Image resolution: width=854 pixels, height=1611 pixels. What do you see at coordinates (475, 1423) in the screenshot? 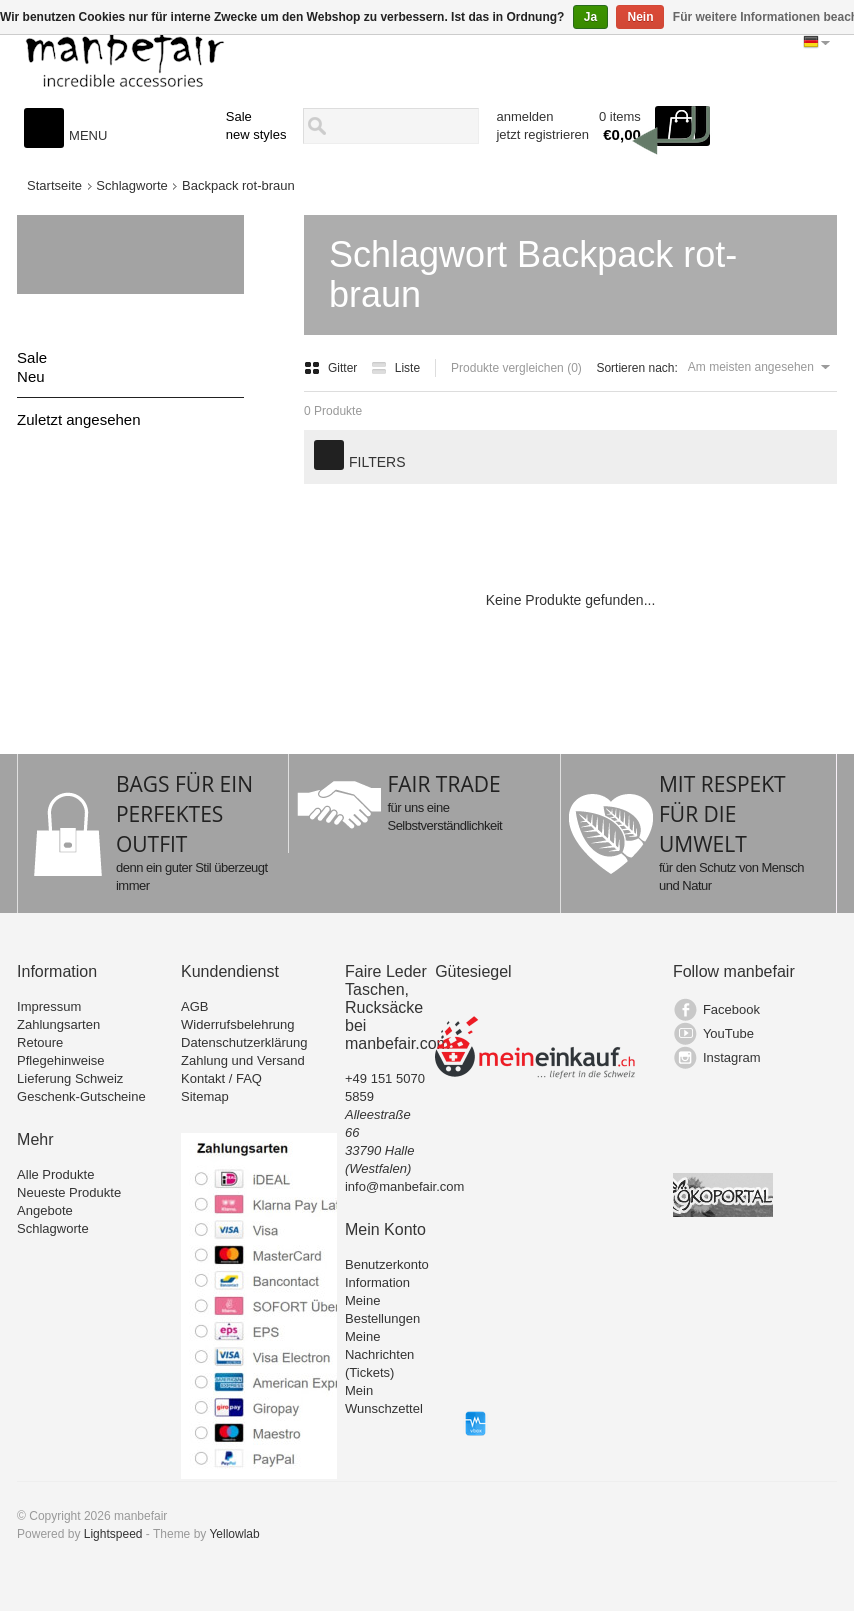
I see `virtualbox virtual machine configuration file` at bounding box center [475, 1423].